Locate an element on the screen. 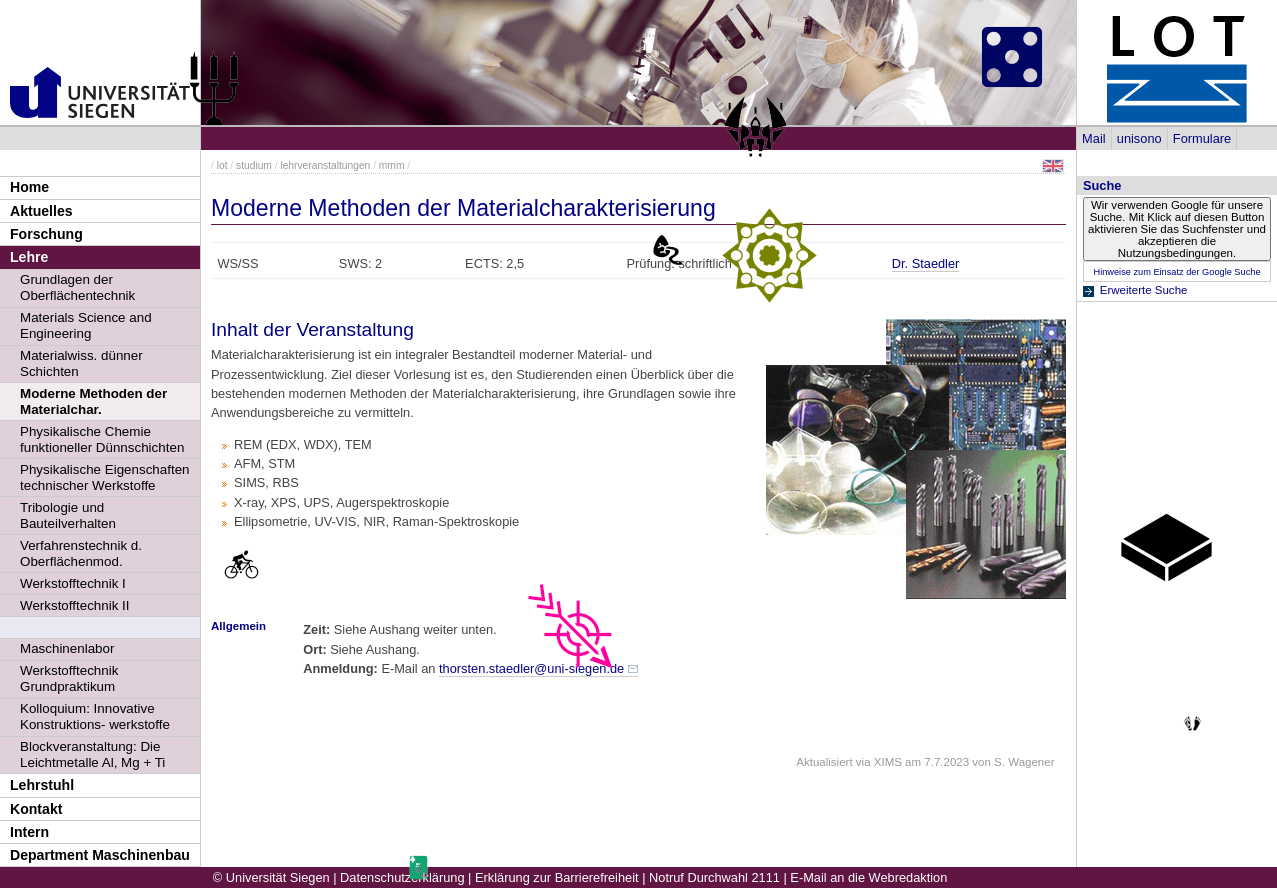 This screenshot has width=1277, height=888. launch space combat game is located at coordinates (755, 126).